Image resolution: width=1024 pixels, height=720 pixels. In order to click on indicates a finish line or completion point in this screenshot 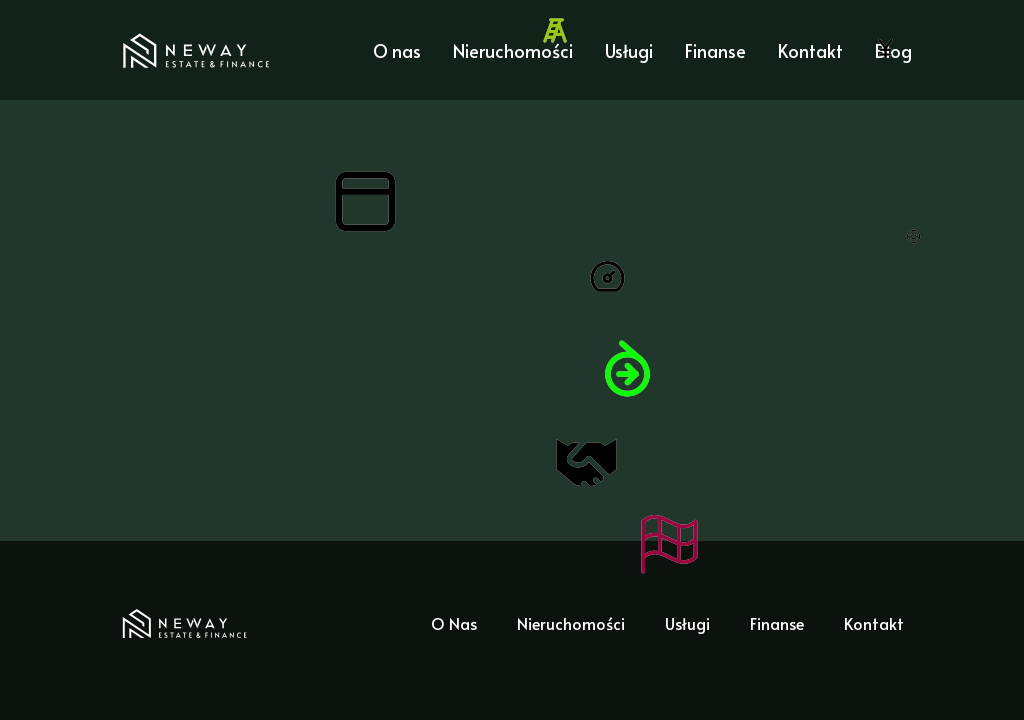, I will do `click(667, 543)`.